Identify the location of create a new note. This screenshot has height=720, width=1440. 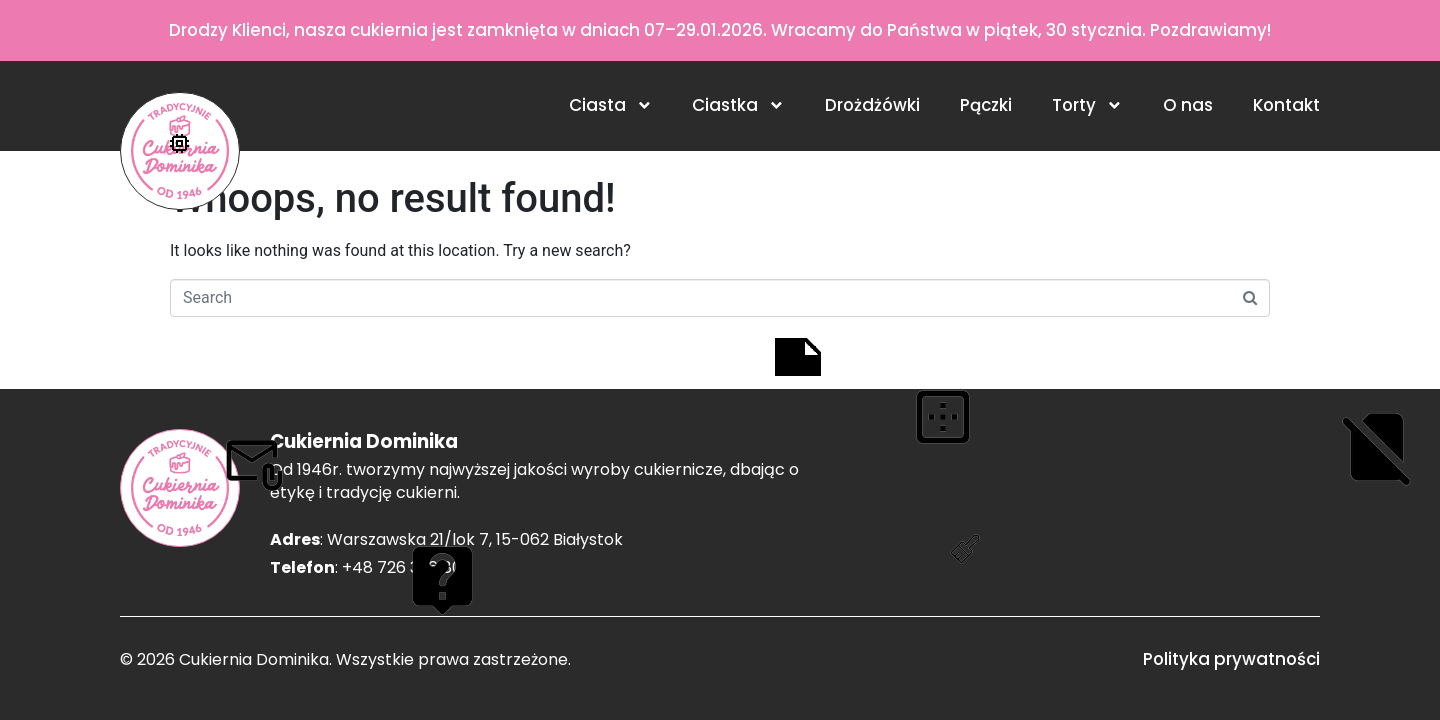
(798, 357).